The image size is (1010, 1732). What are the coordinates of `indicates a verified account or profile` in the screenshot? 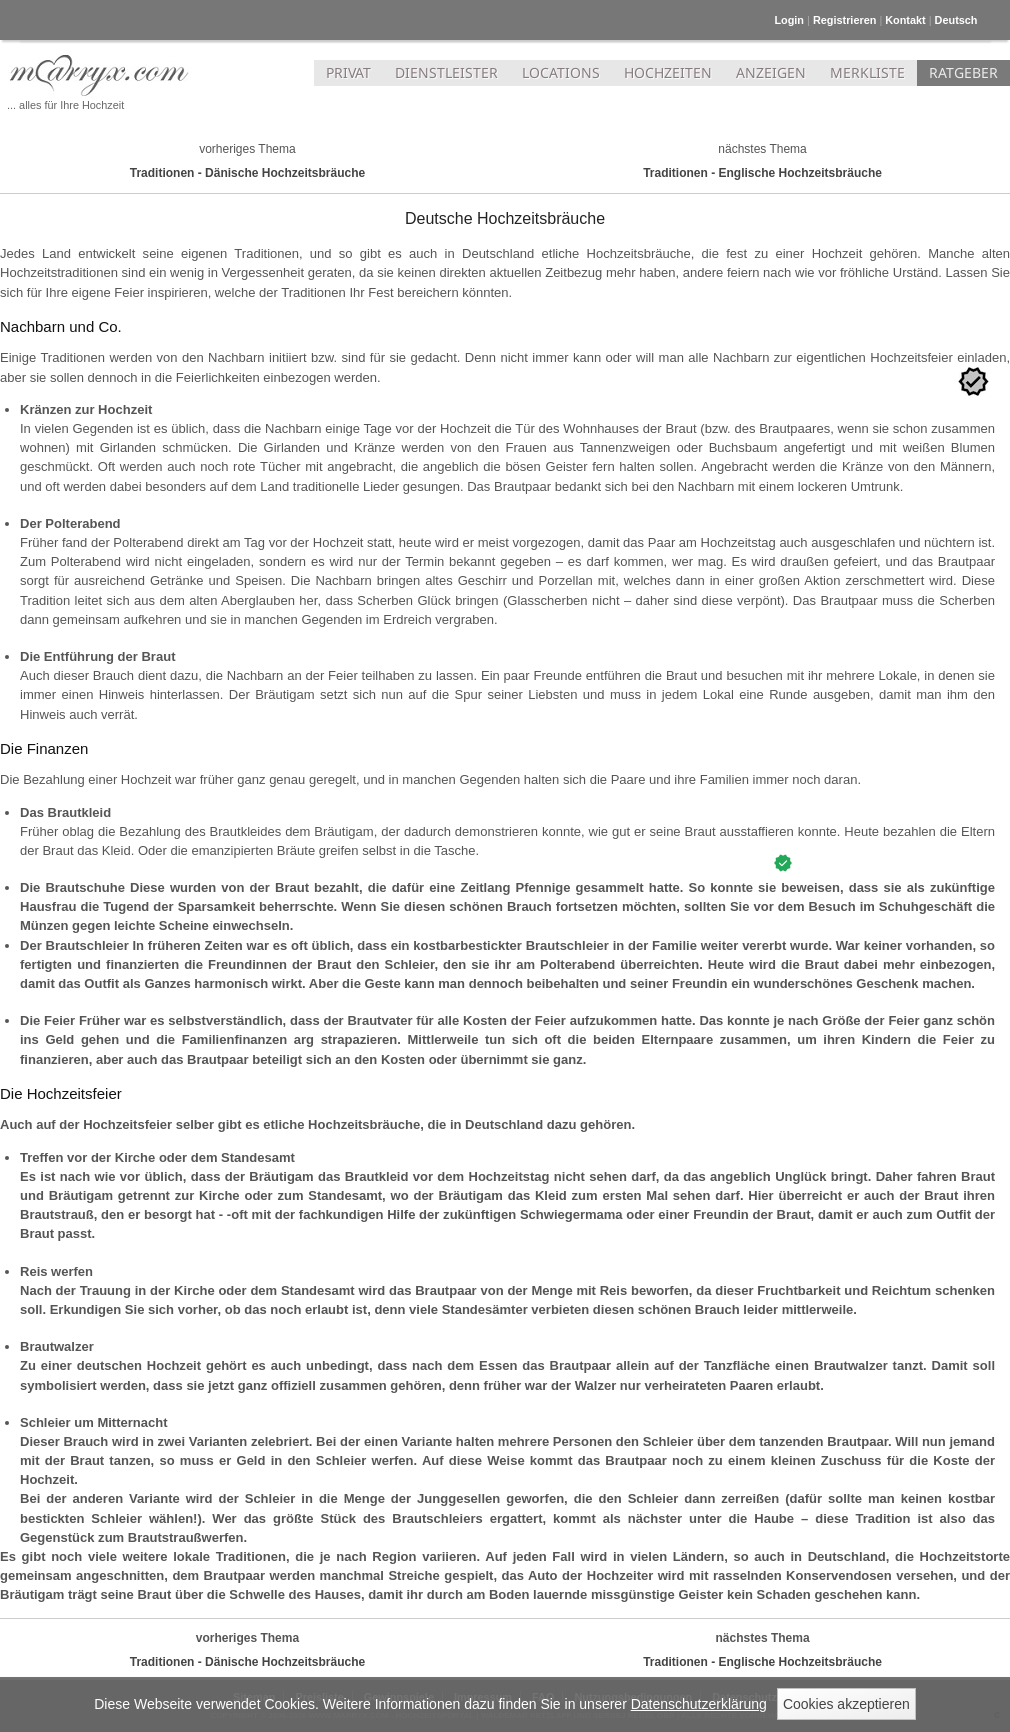 It's located at (973, 381).